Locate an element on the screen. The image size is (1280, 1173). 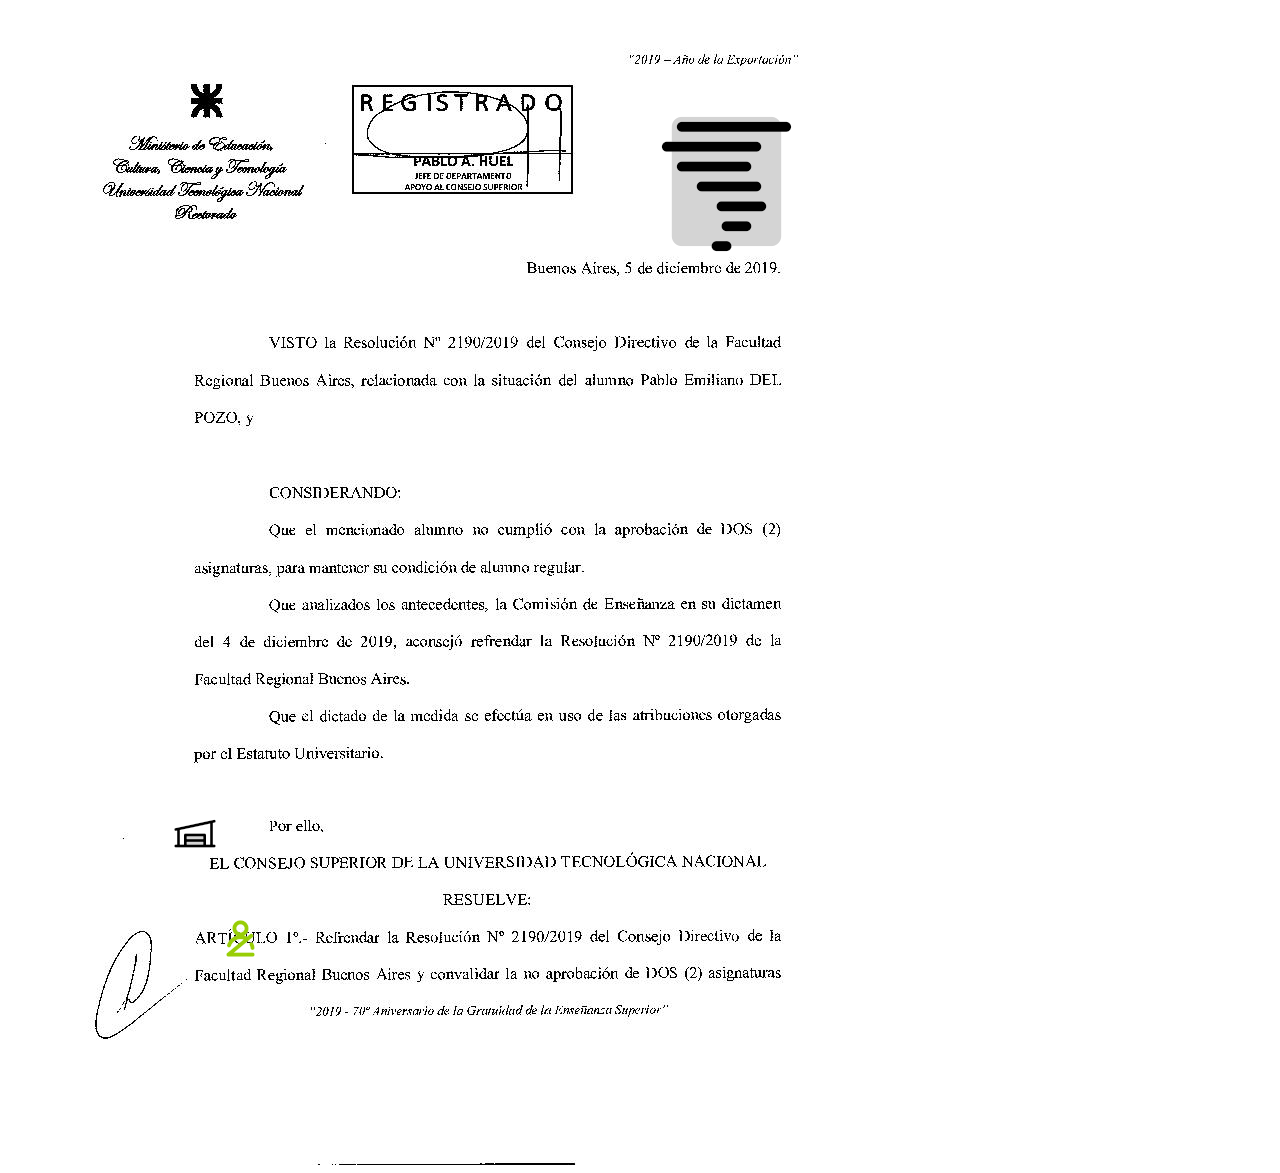
access warehouse or storage inventory is located at coordinates (195, 835).